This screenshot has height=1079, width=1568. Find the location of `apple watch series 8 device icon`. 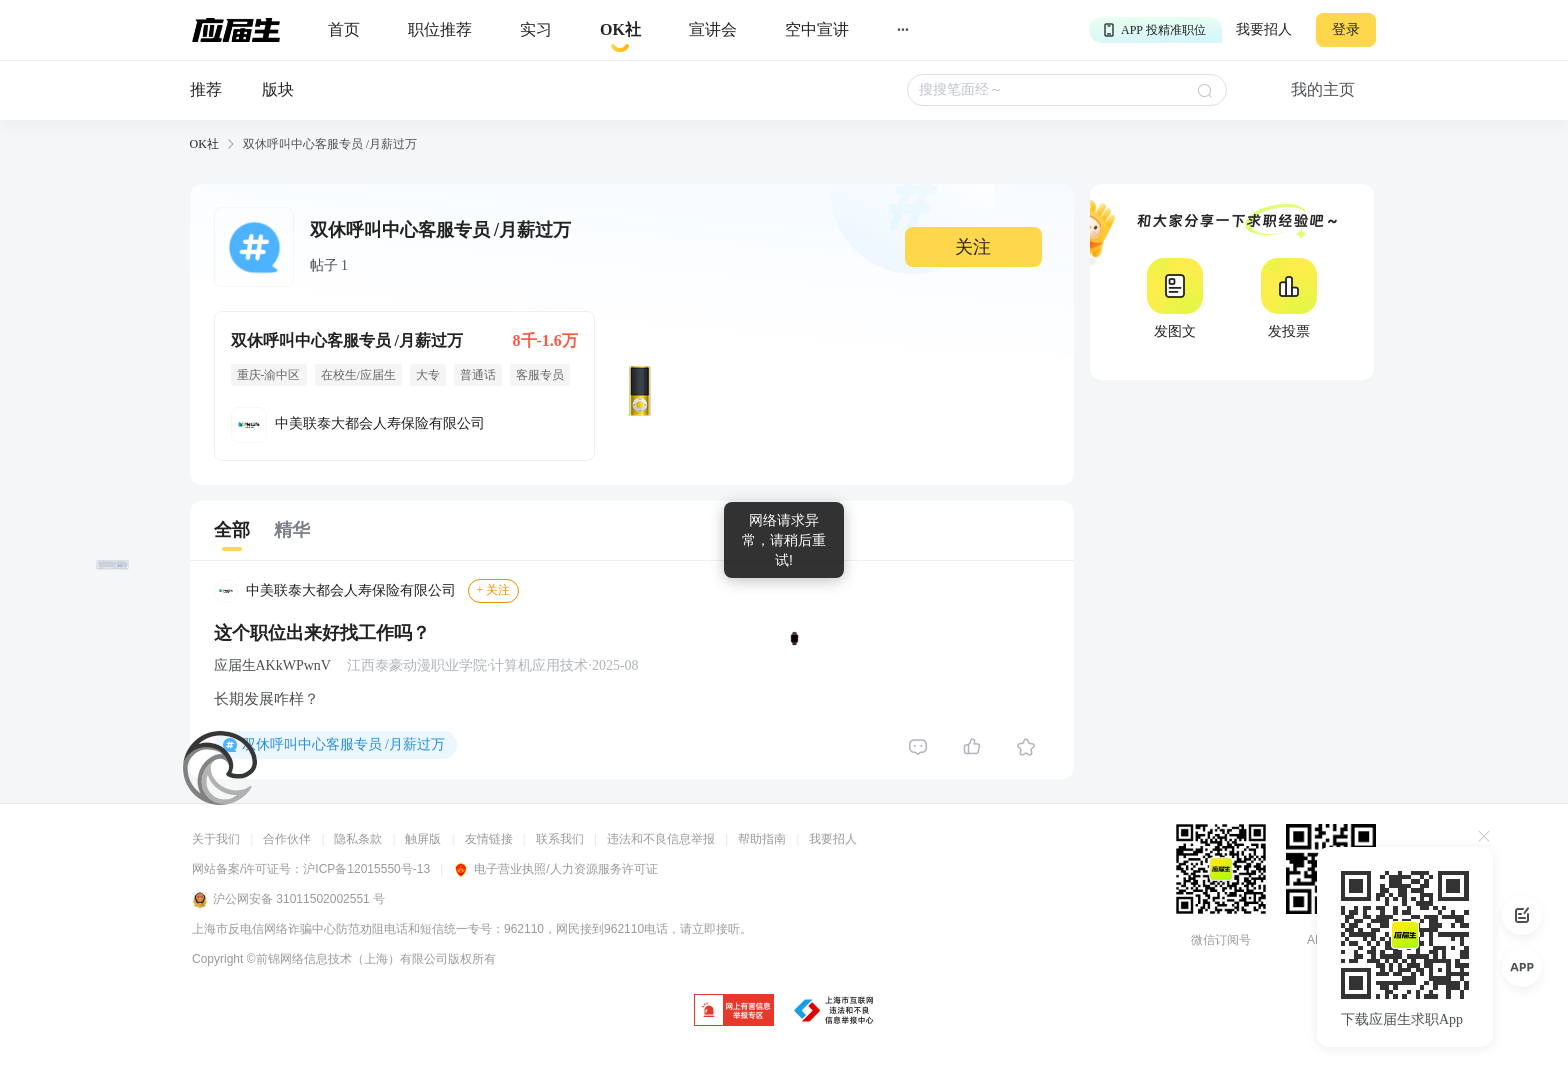

apple watch series 8 device icon is located at coordinates (794, 638).